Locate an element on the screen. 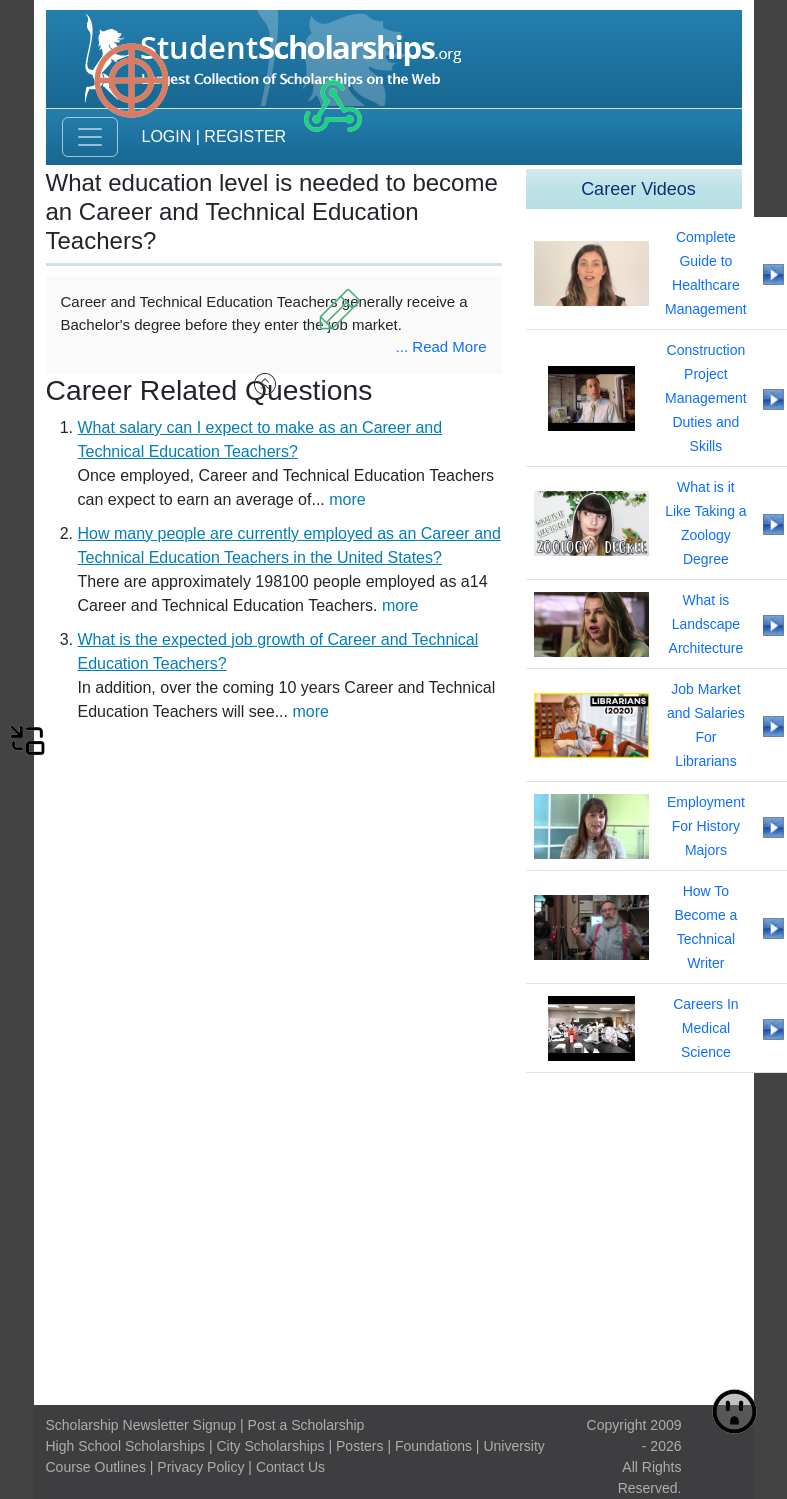  enable picture-in-picture mode is located at coordinates (27, 739).